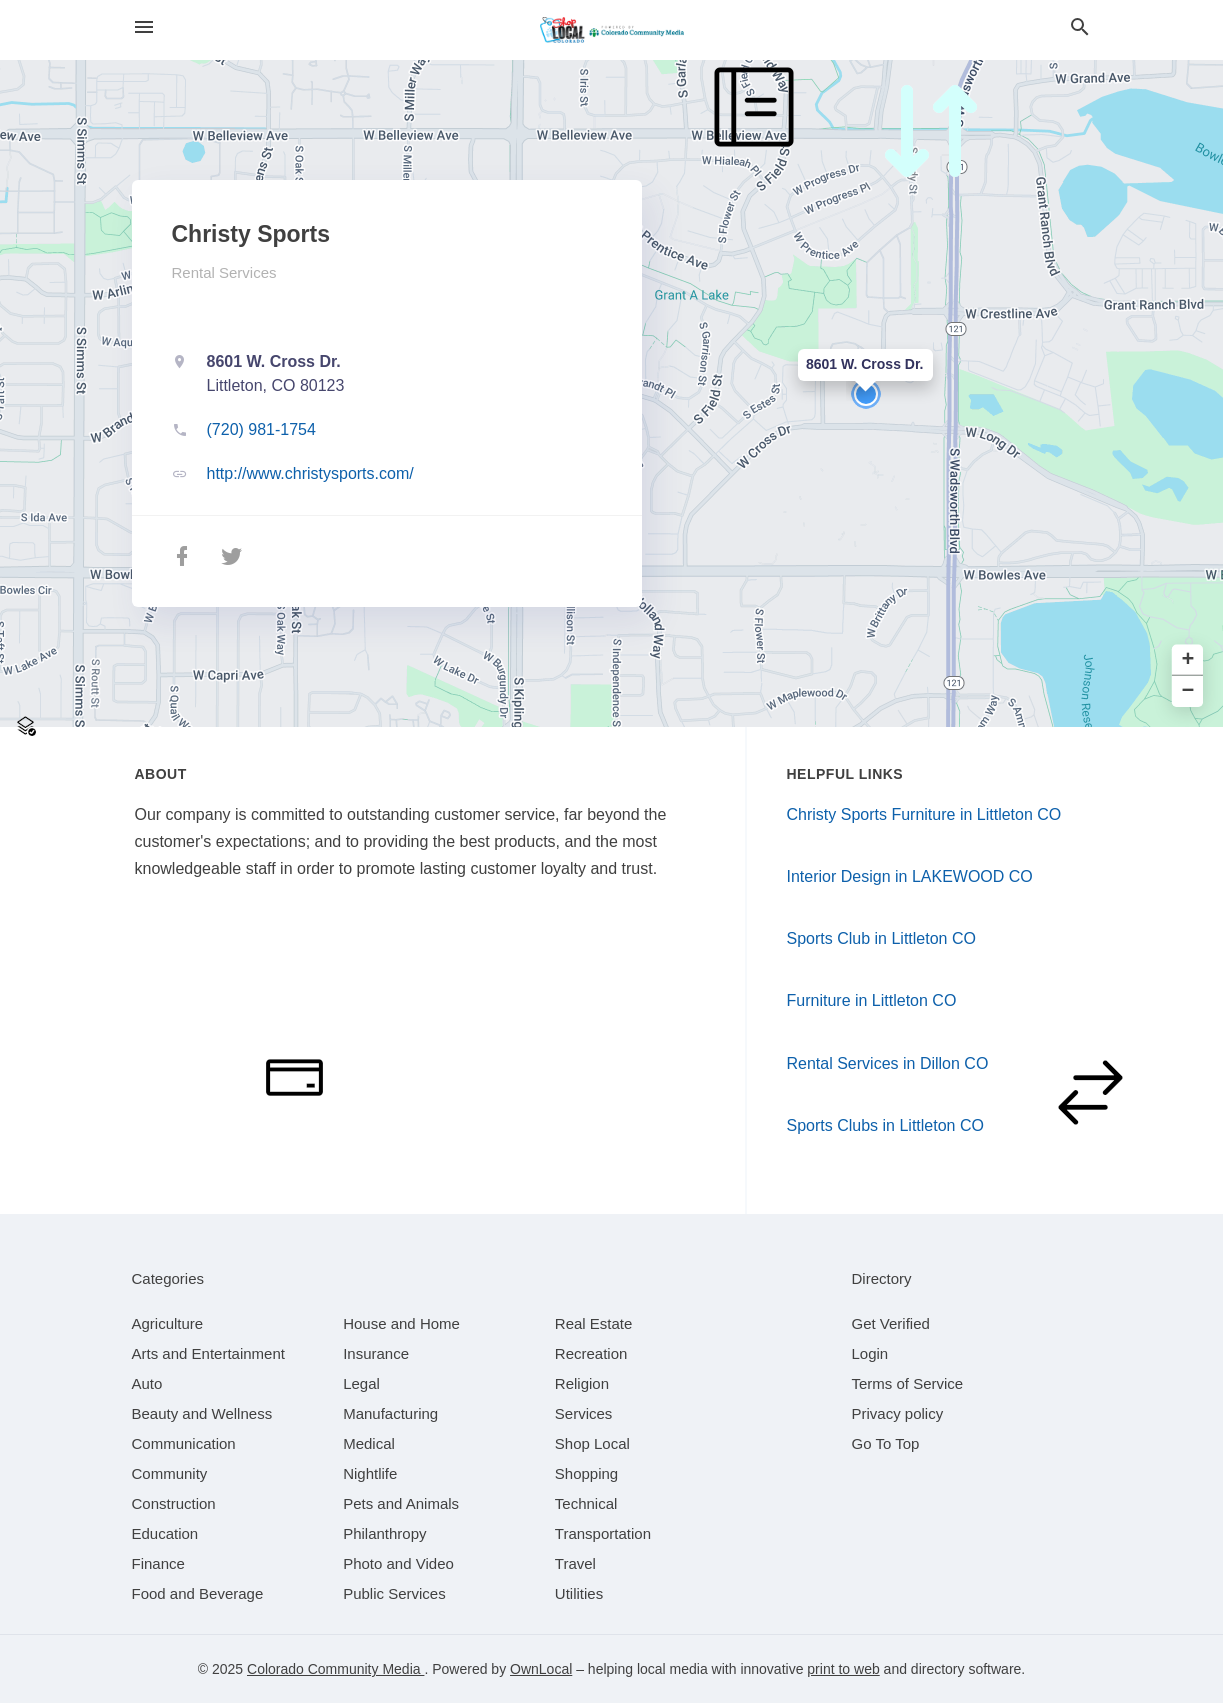  I want to click on view active layers in the editor, so click(25, 725).